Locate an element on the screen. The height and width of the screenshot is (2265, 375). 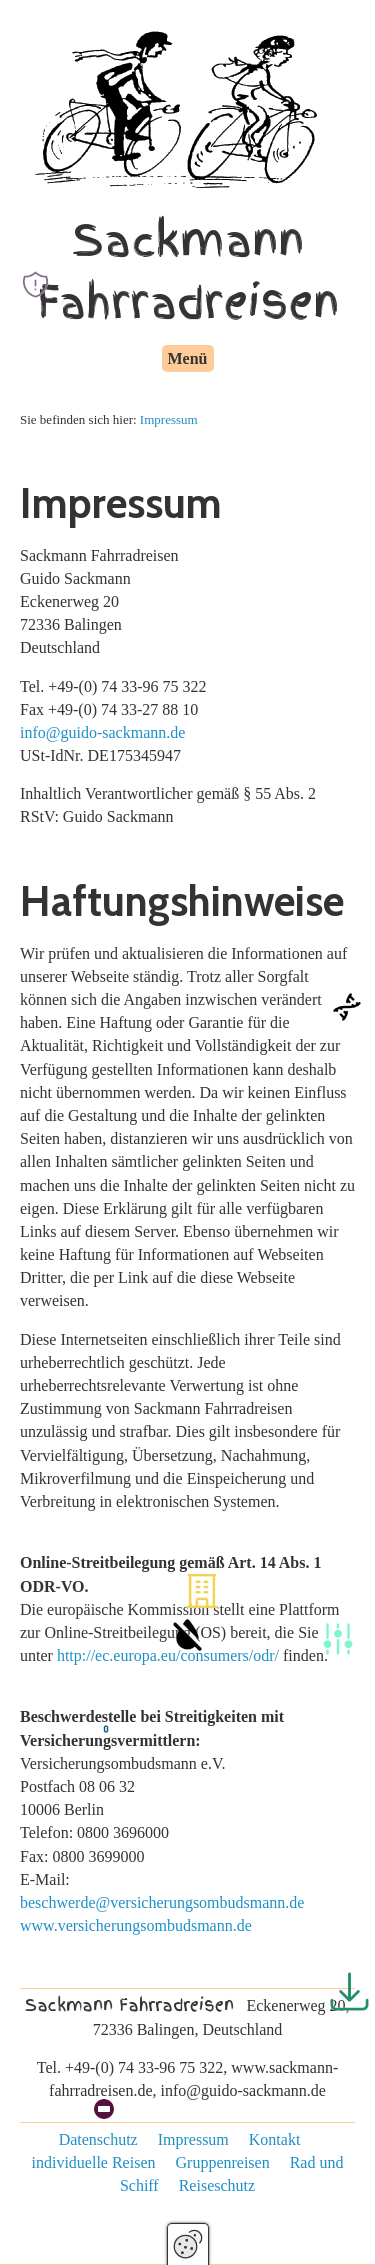
access genetic or DNA-related information is located at coordinates (347, 1007).